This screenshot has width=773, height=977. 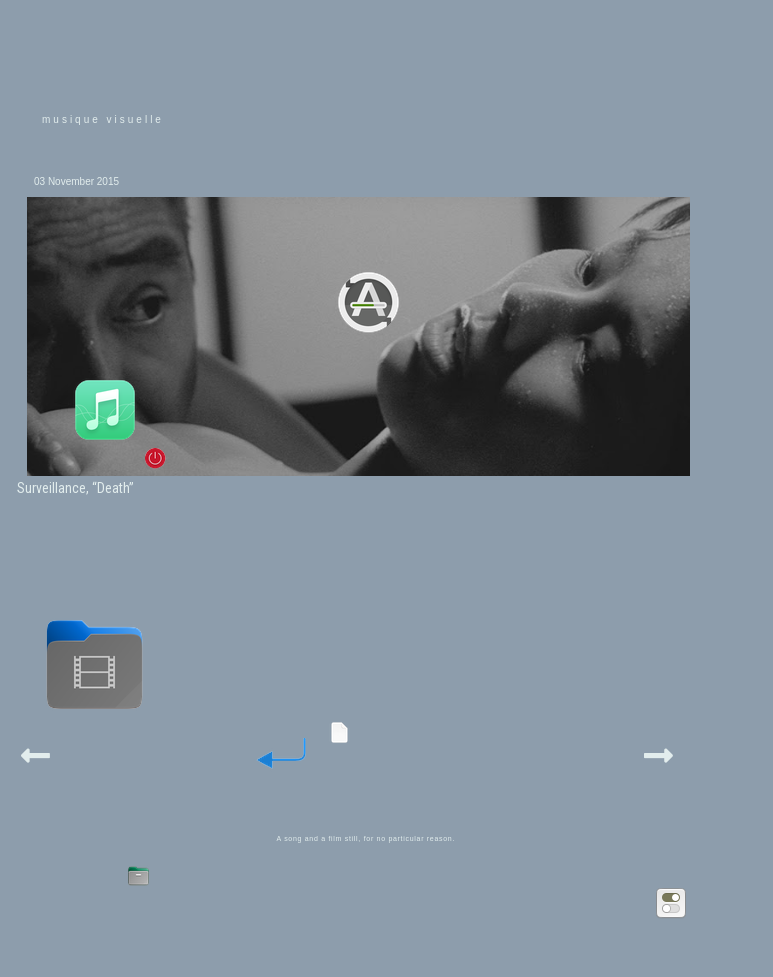 What do you see at coordinates (280, 749) in the screenshot?
I see `reply to an email message` at bounding box center [280, 749].